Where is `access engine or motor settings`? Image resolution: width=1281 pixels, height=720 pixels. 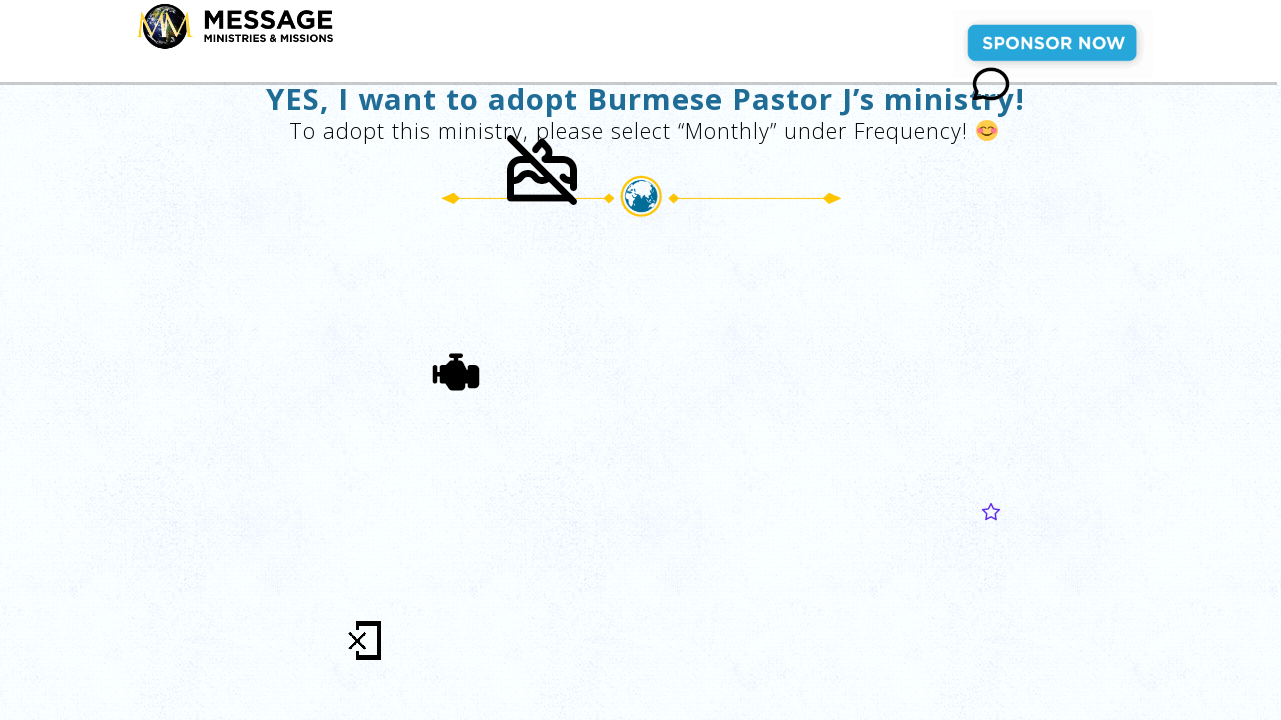 access engine or motor settings is located at coordinates (456, 372).